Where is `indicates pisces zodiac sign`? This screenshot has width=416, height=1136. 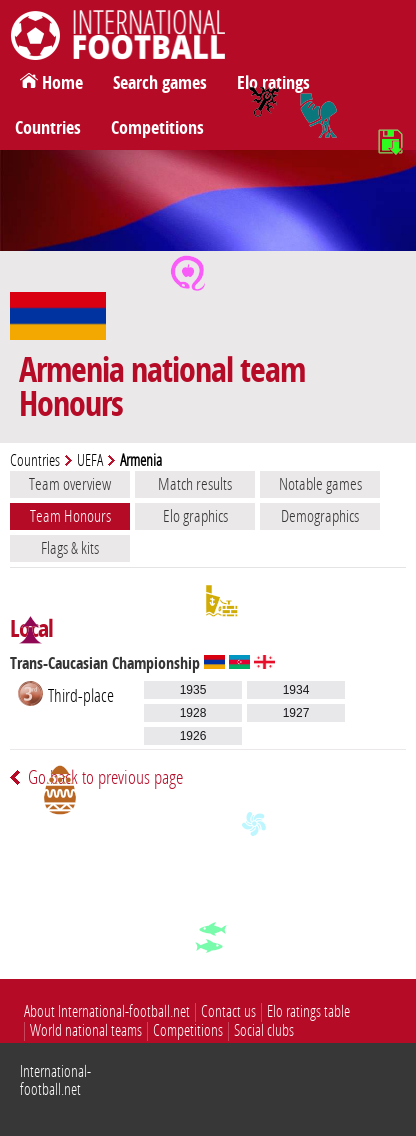
indicates pisces zodiac sign is located at coordinates (211, 937).